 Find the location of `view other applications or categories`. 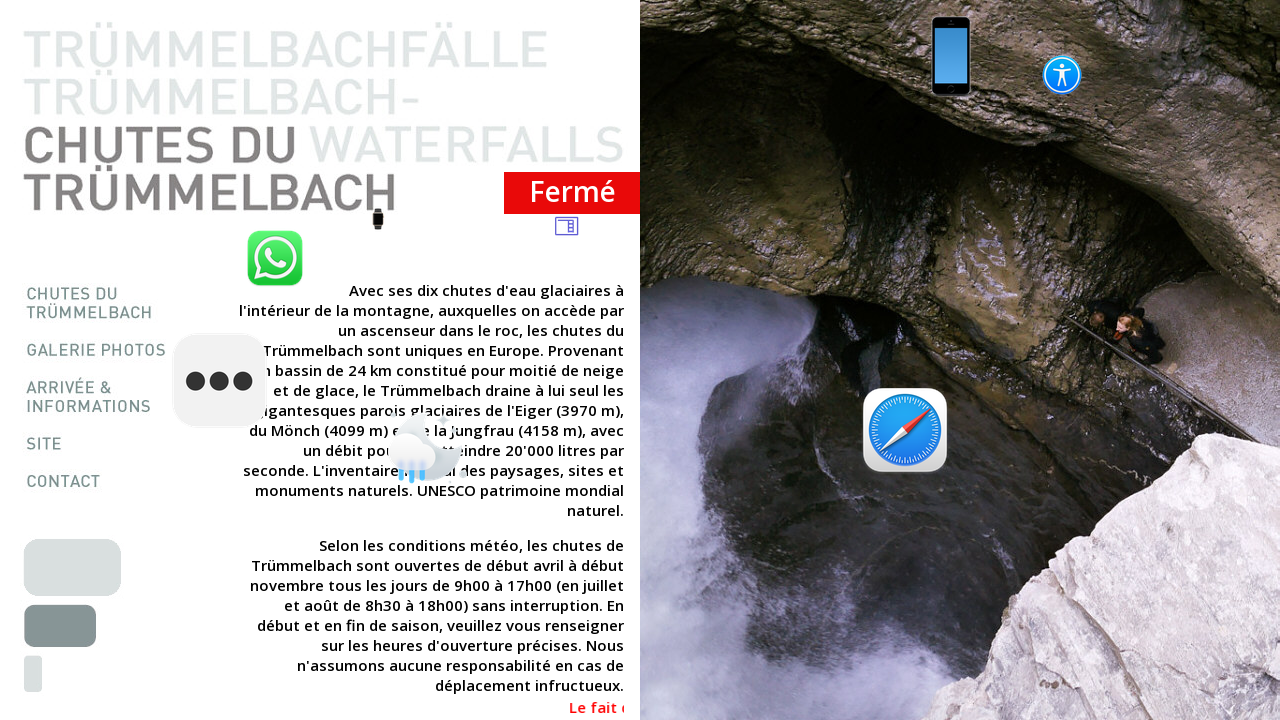

view other applications or categories is located at coordinates (219, 380).